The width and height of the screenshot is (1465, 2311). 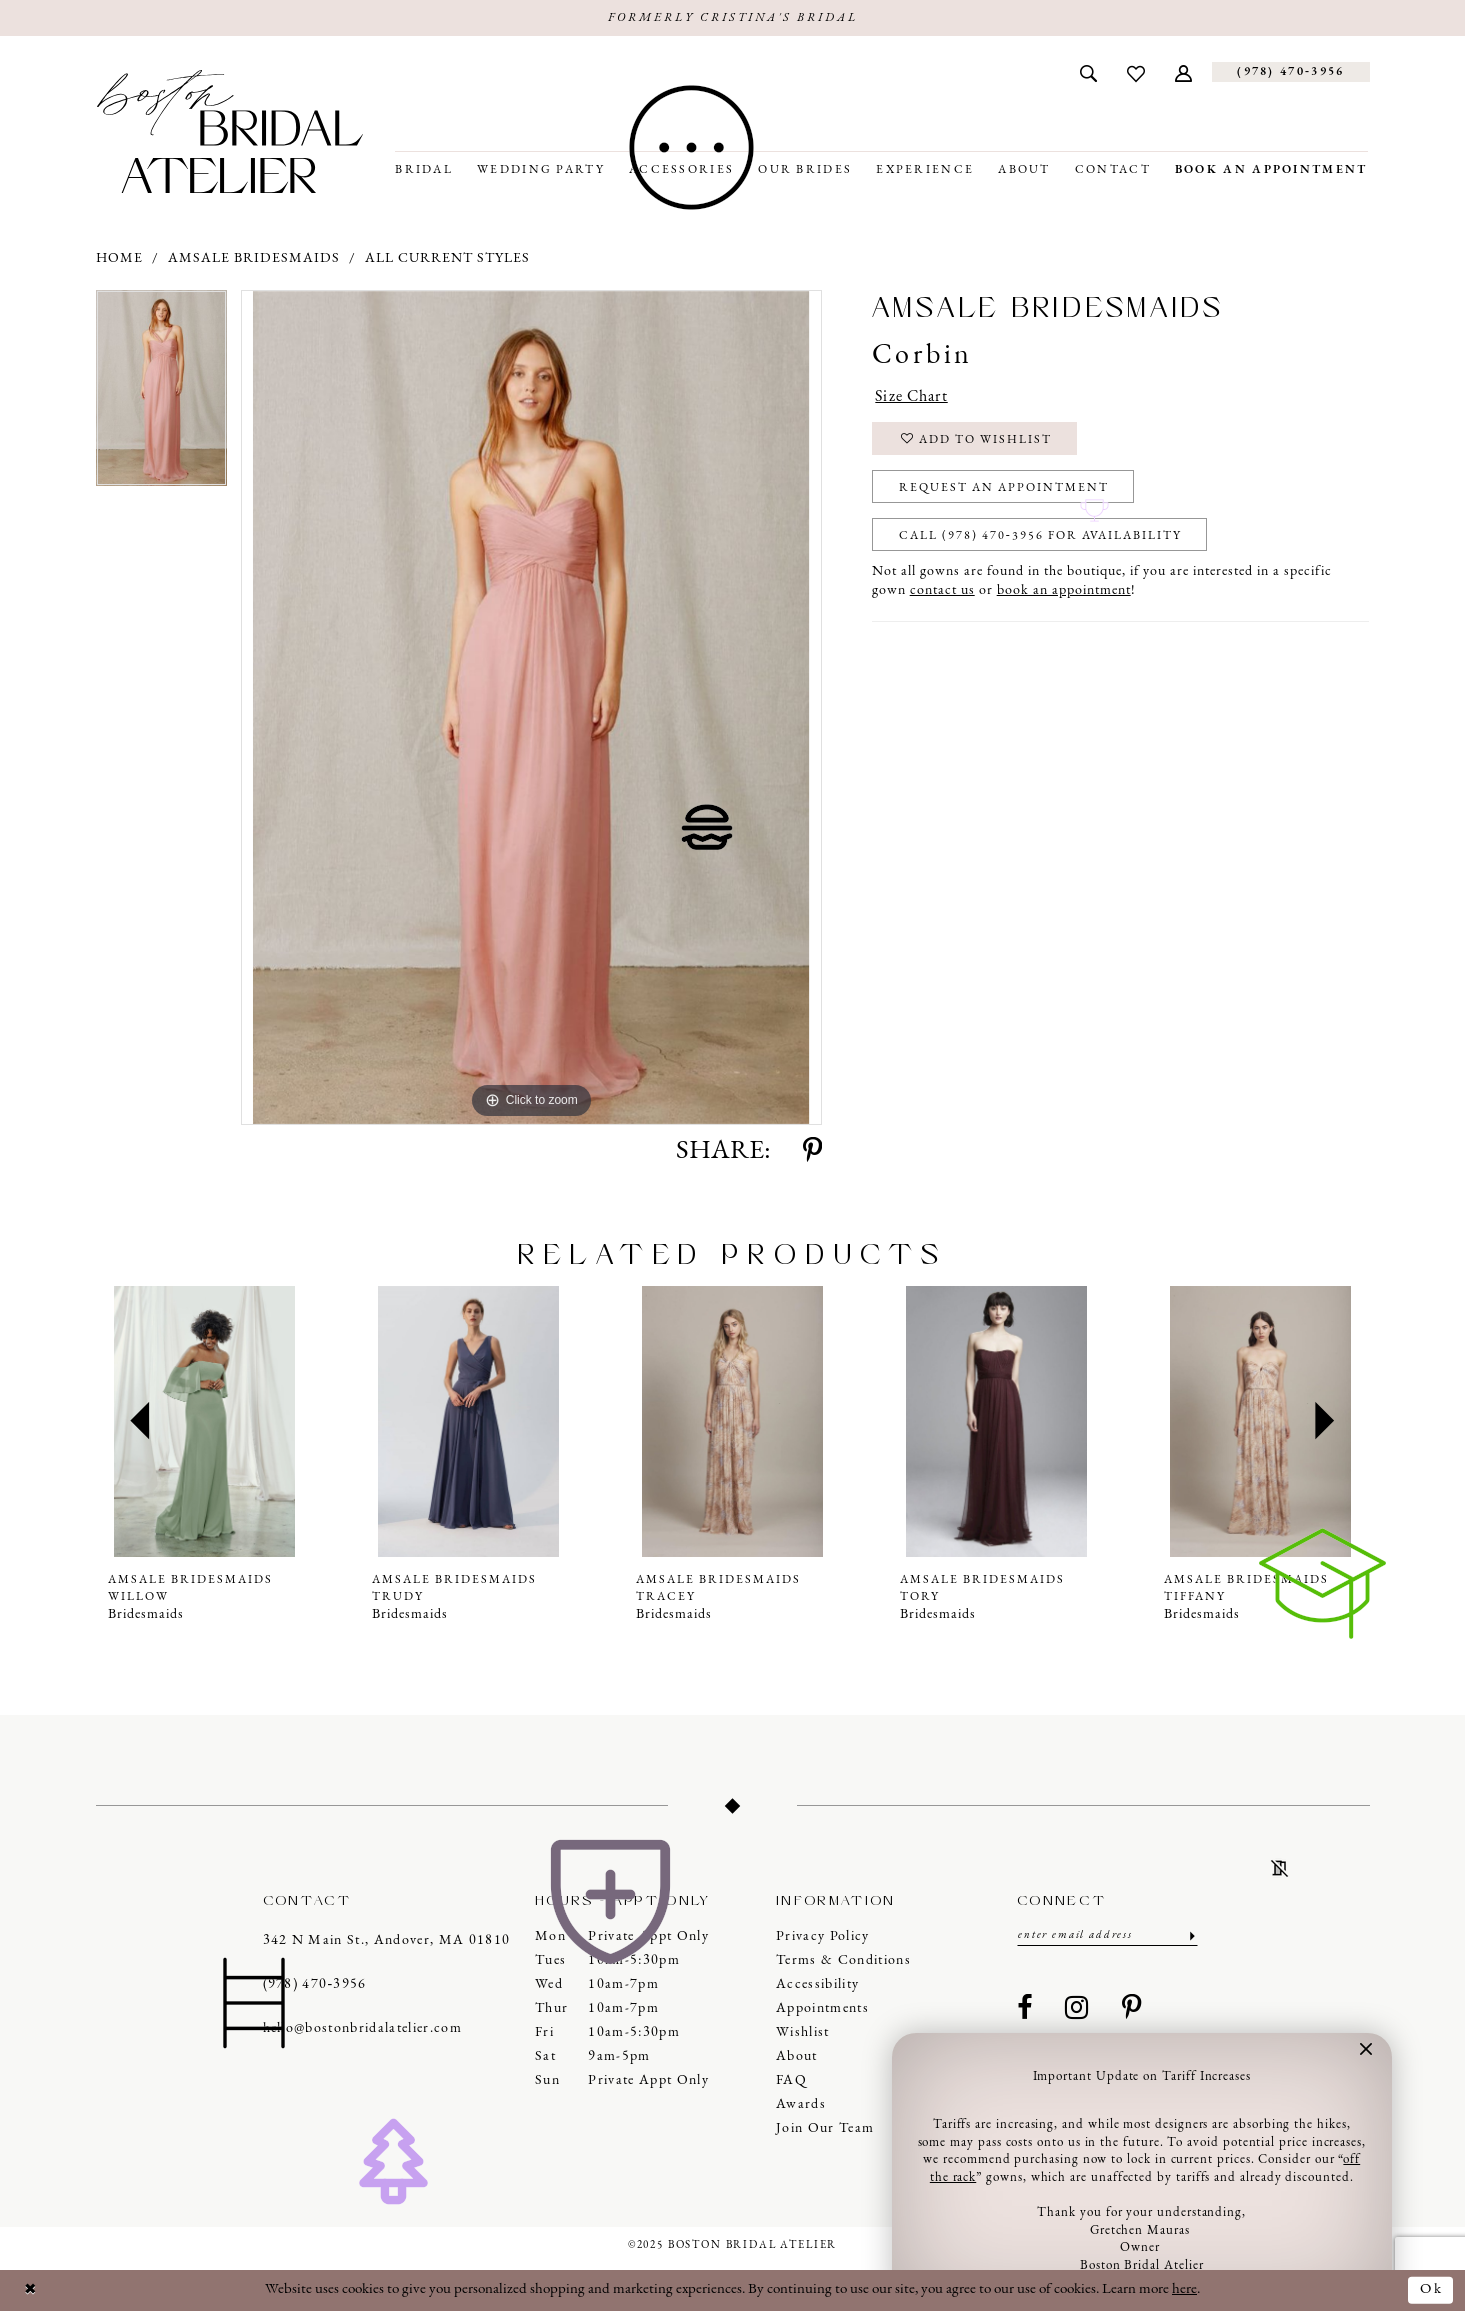 What do you see at coordinates (691, 147) in the screenshot?
I see `open more options menu` at bounding box center [691, 147].